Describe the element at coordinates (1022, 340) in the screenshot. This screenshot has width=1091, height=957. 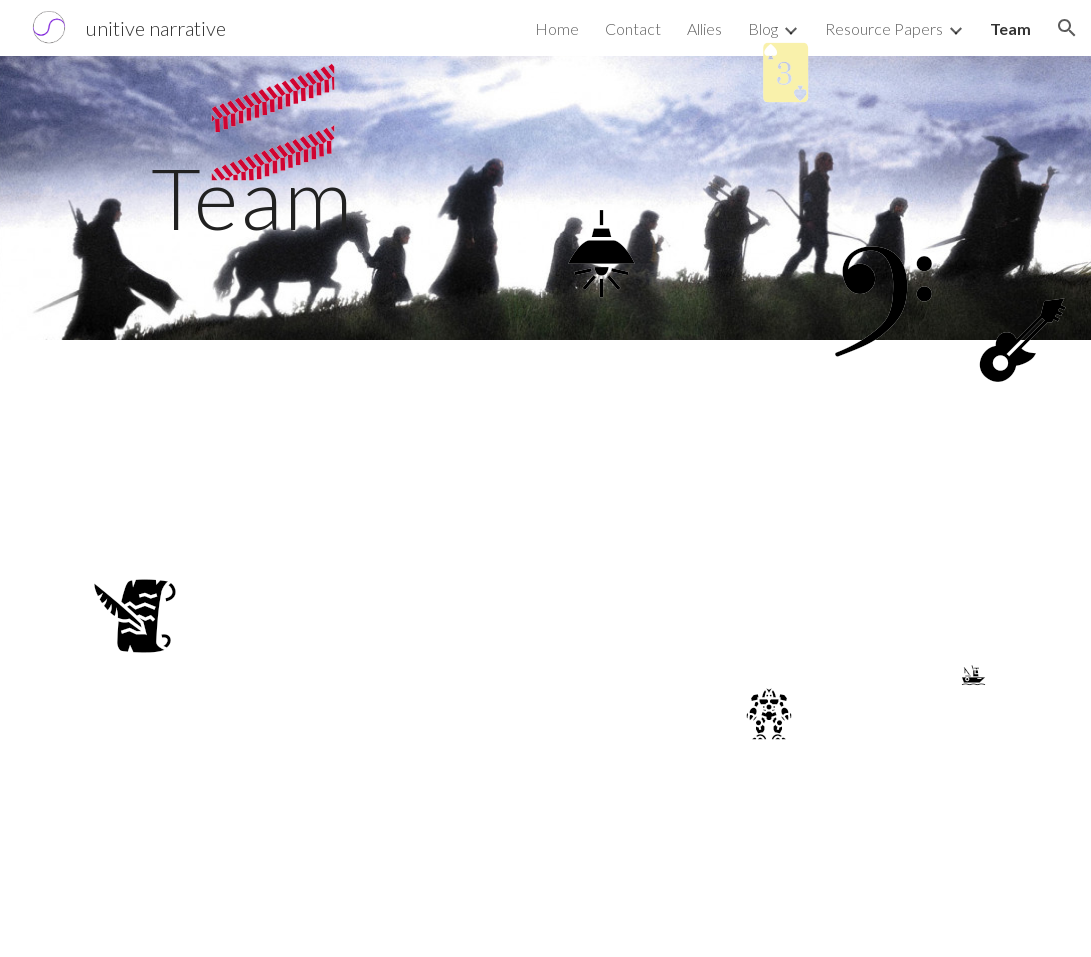
I see `access music or audio settings` at that location.